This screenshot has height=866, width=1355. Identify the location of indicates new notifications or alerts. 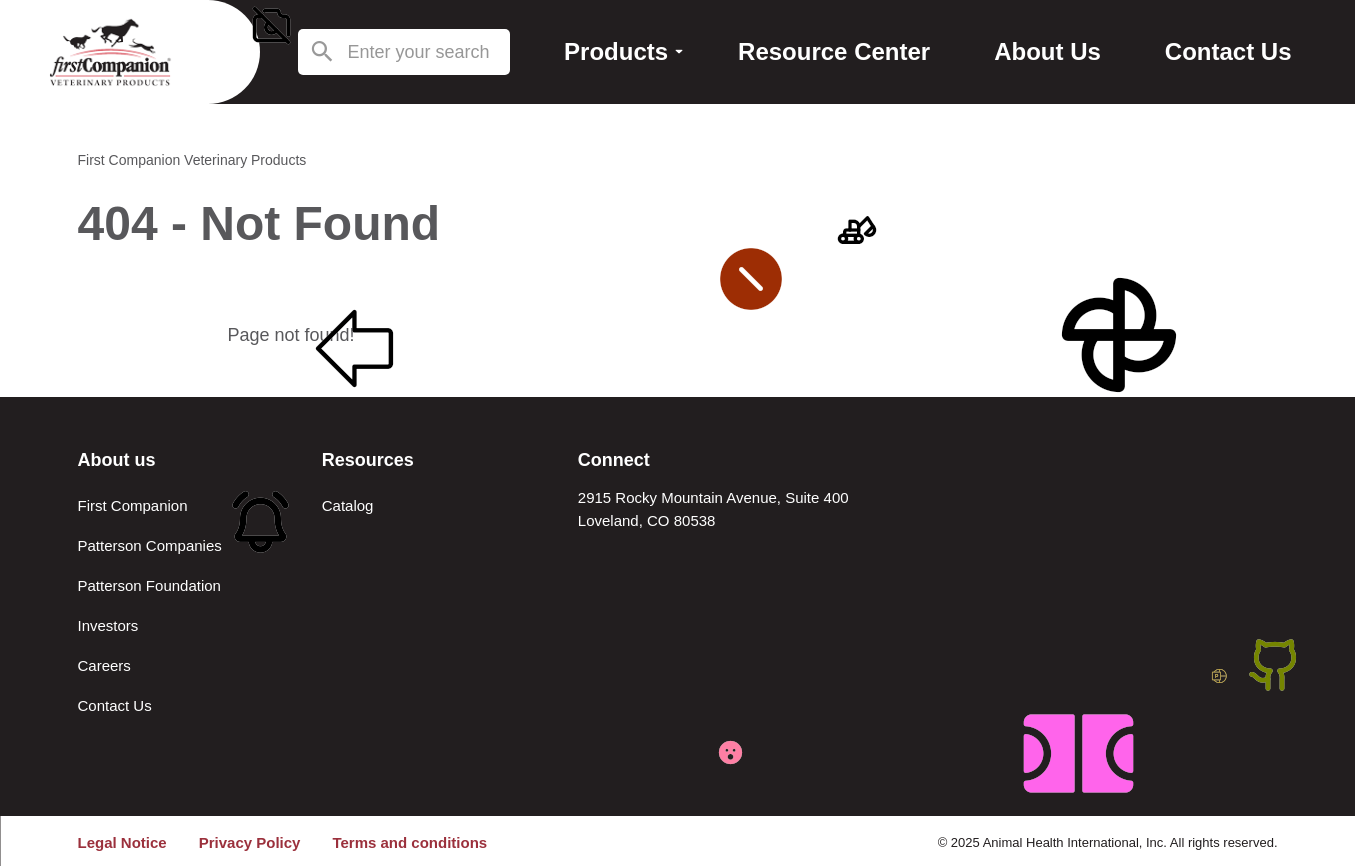
(260, 522).